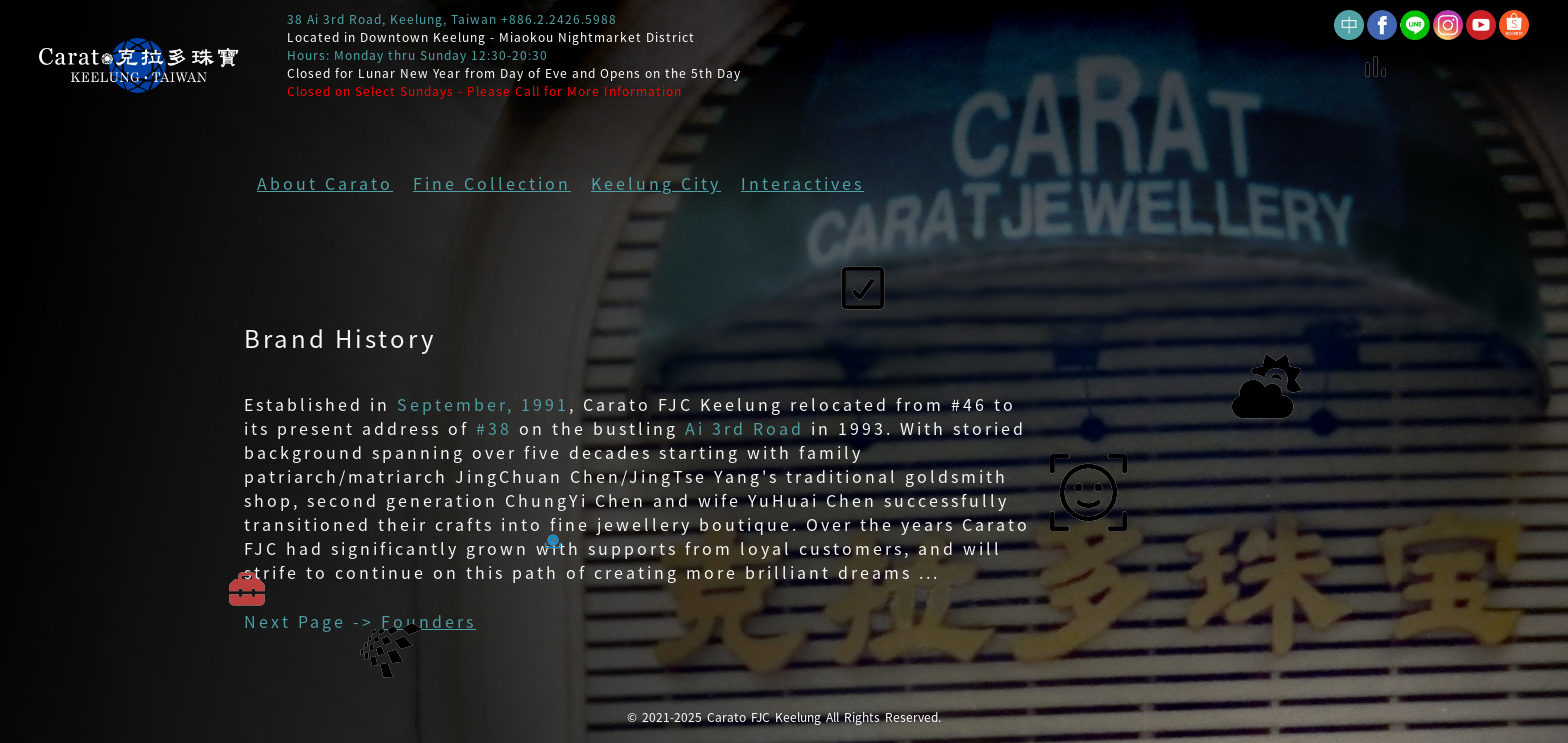  Describe the element at coordinates (1266, 387) in the screenshot. I see `view current weather conditions` at that location.